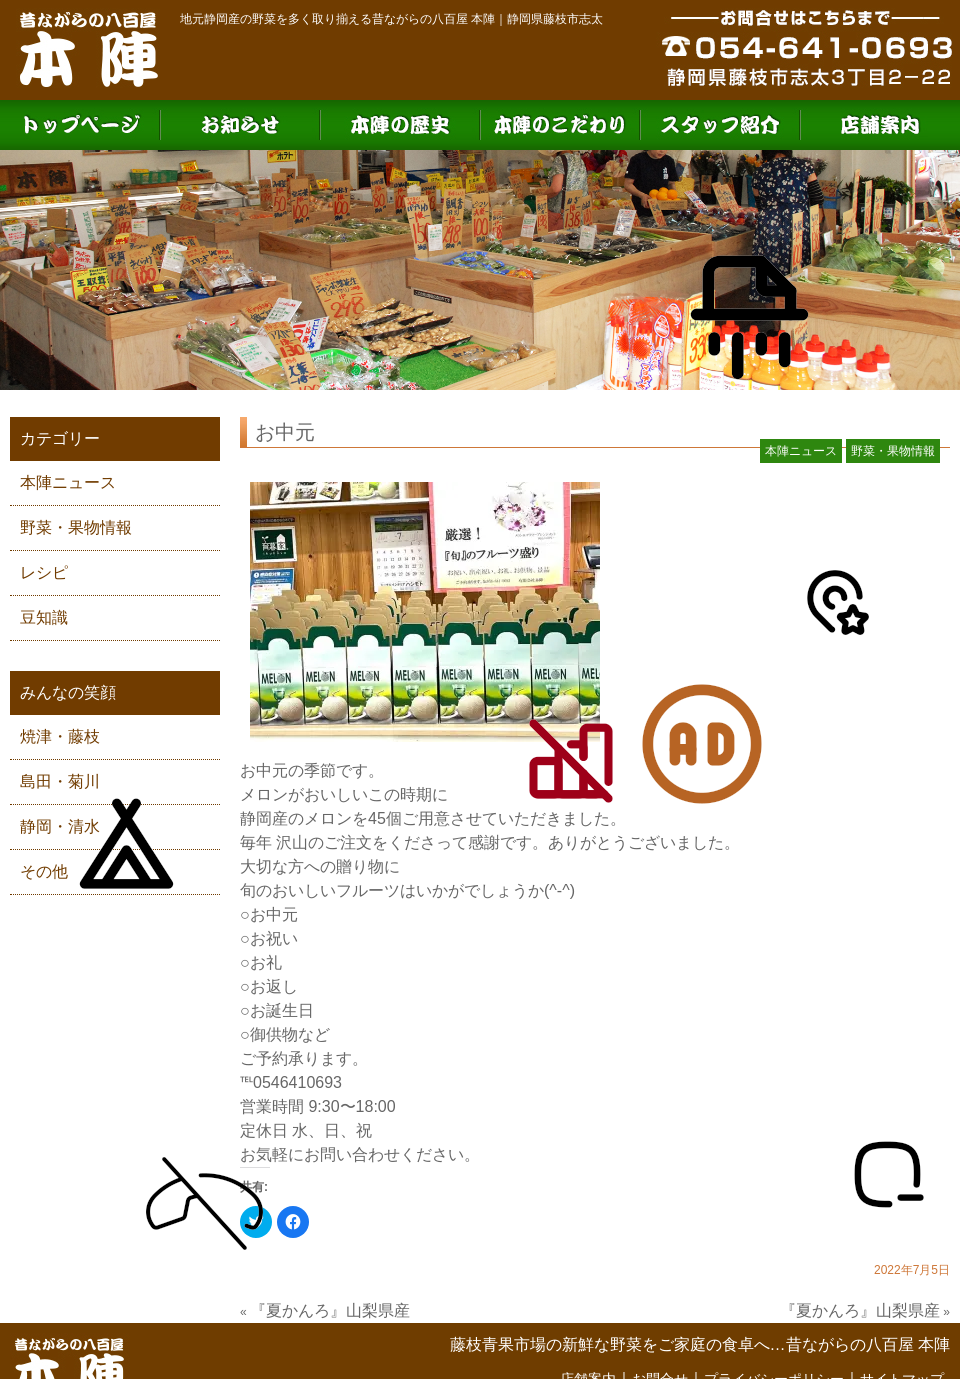 This screenshot has width=960, height=1379. What do you see at coordinates (749, 314) in the screenshot?
I see `permanently delete a file` at bounding box center [749, 314].